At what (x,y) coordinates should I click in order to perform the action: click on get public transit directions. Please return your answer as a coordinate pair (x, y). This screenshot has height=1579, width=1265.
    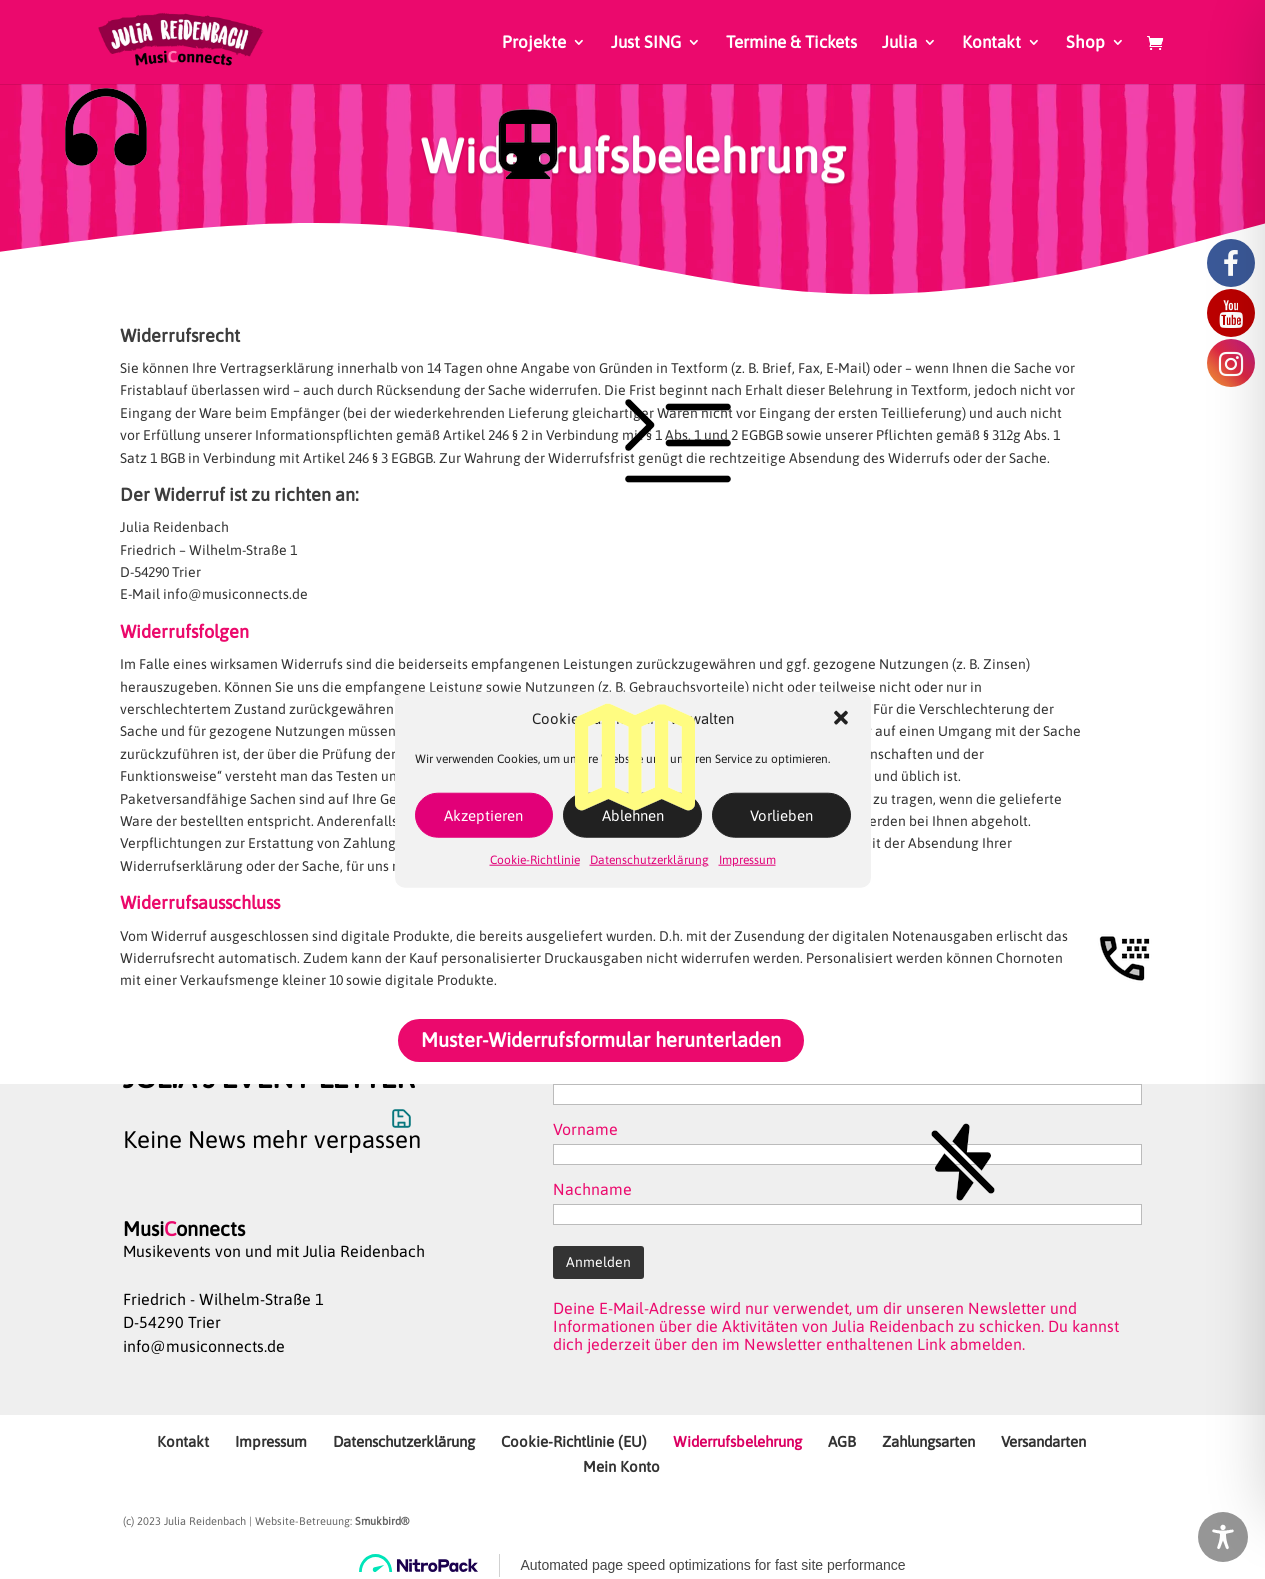
    Looking at the image, I should click on (528, 146).